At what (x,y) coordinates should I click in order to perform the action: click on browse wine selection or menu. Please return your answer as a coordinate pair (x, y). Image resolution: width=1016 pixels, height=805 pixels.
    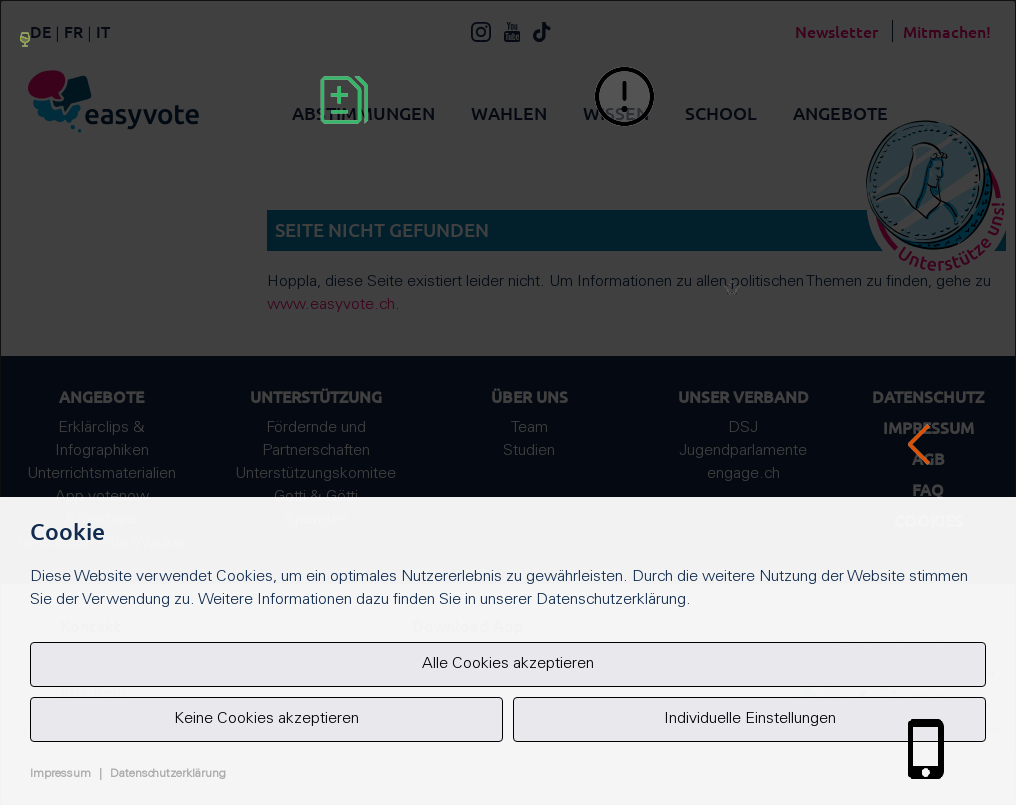
    Looking at the image, I should click on (25, 39).